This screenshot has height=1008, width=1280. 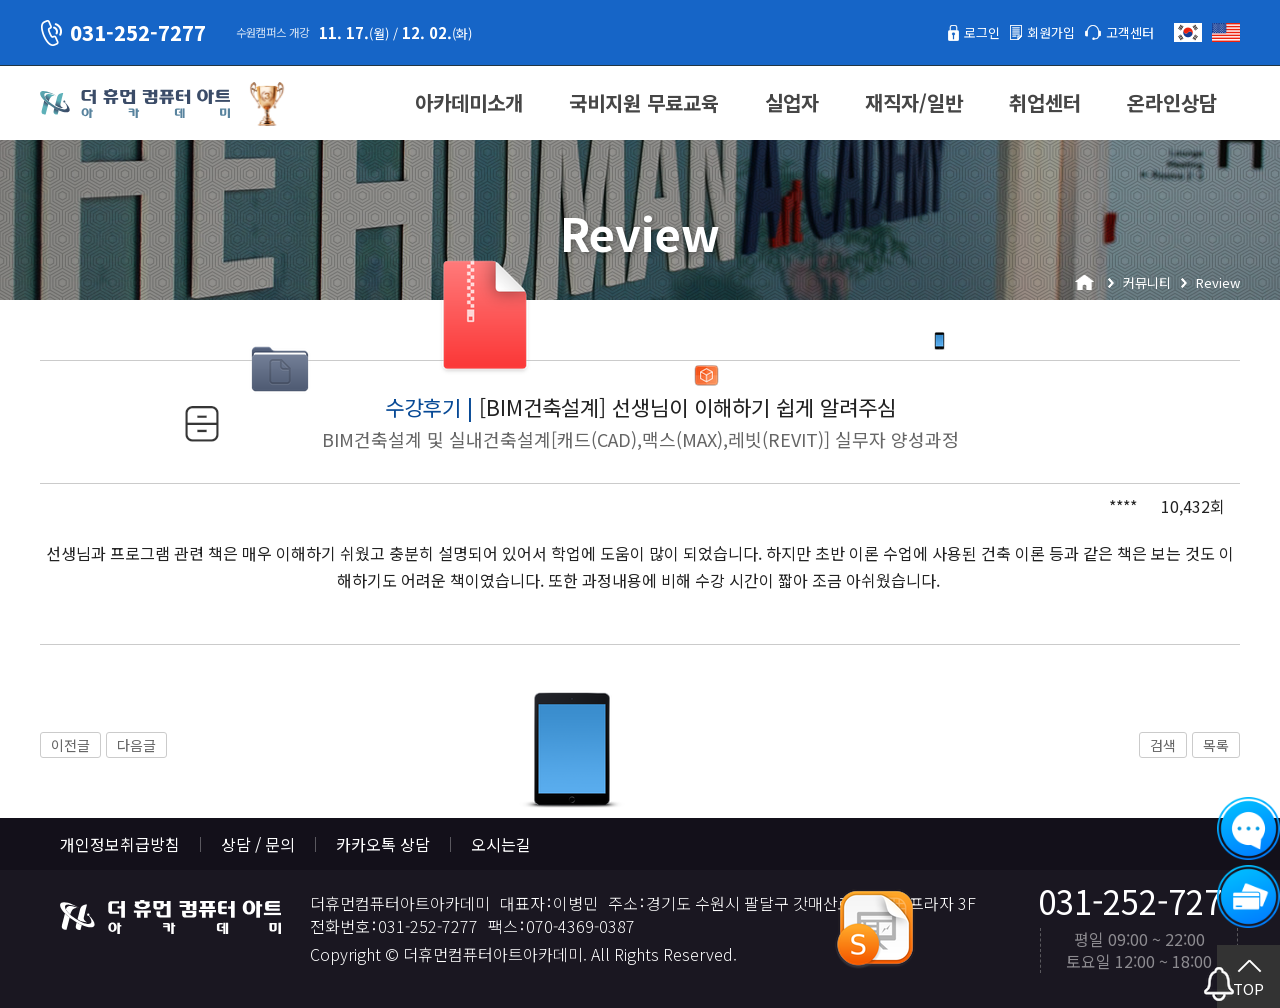 What do you see at coordinates (280, 369) in the screenshot?
I see `open your documents folder` at bounding box center [280, 369].